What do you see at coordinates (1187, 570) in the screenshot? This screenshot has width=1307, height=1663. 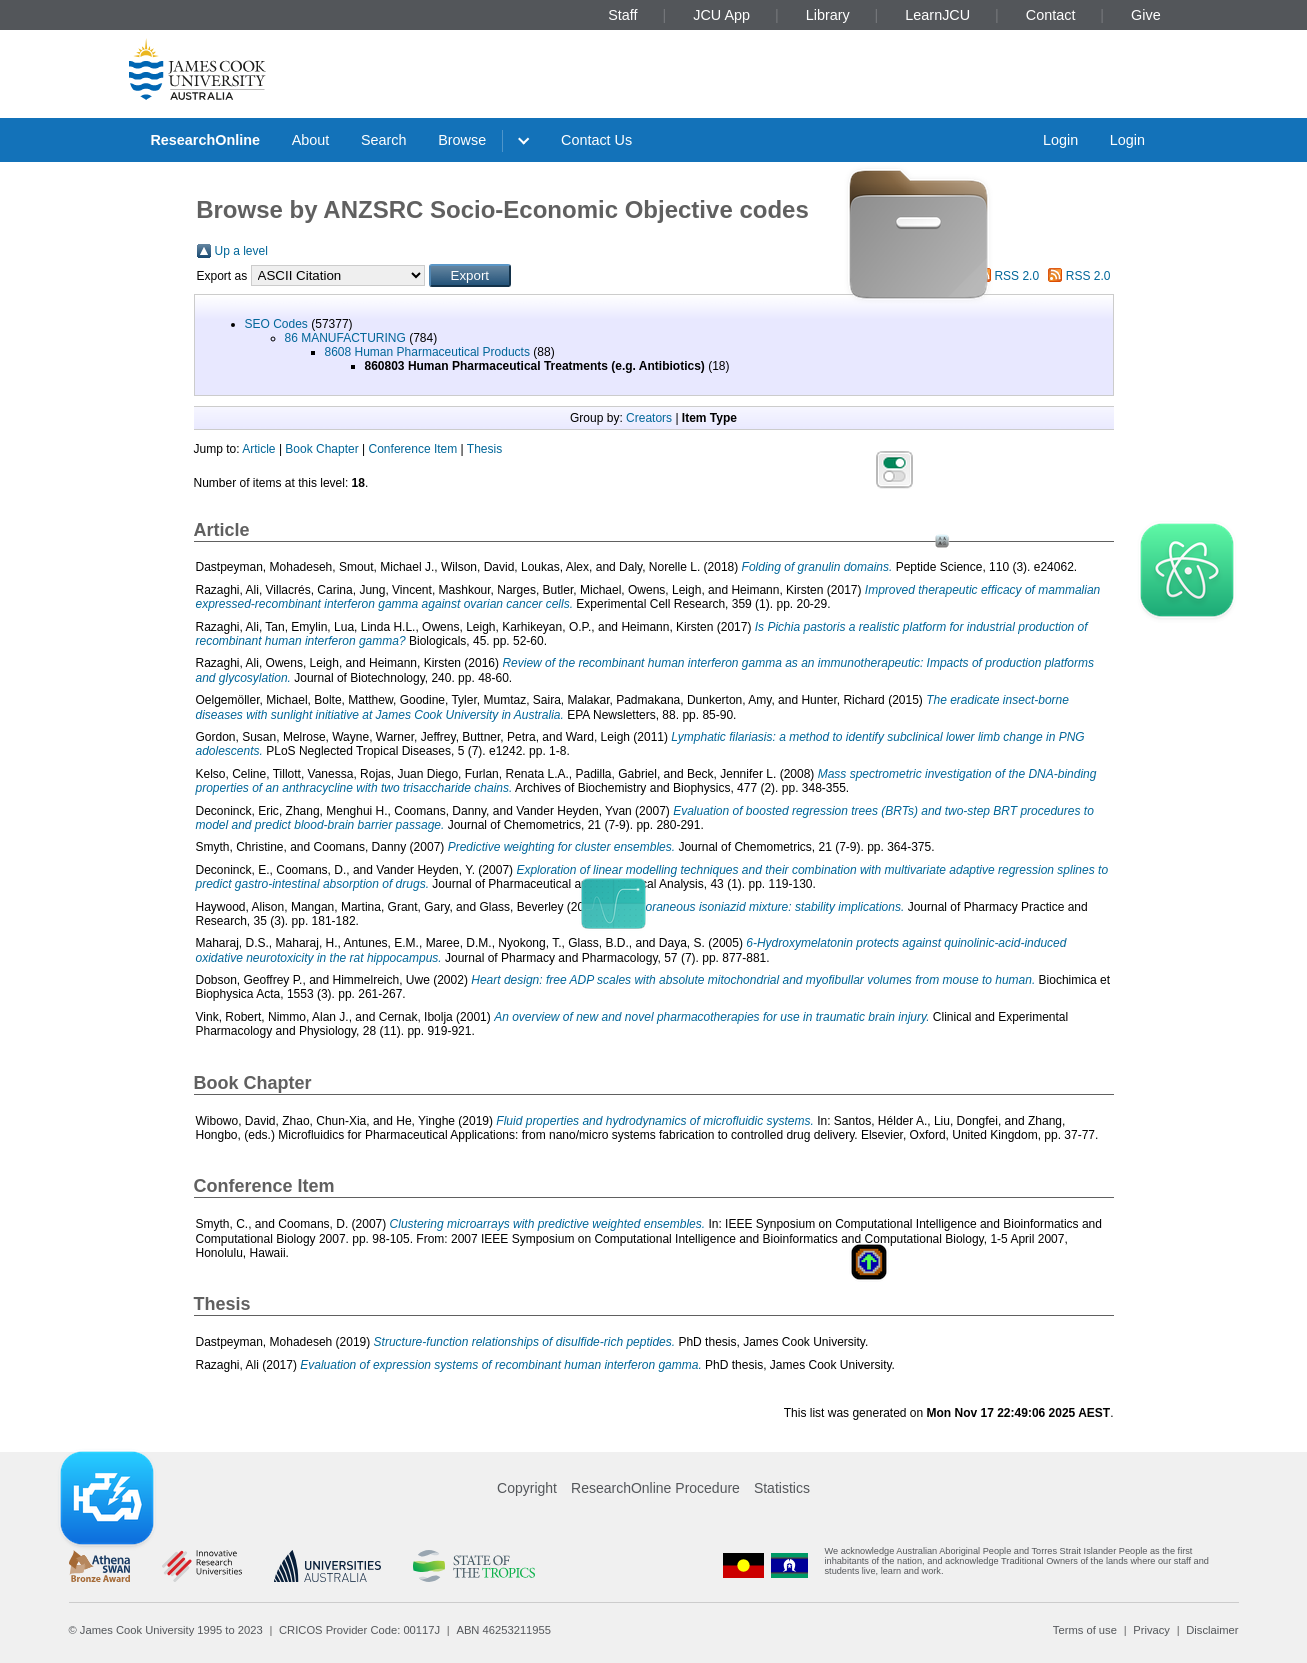 I see `open Atom text editor` at bounding box center [1187, 570].